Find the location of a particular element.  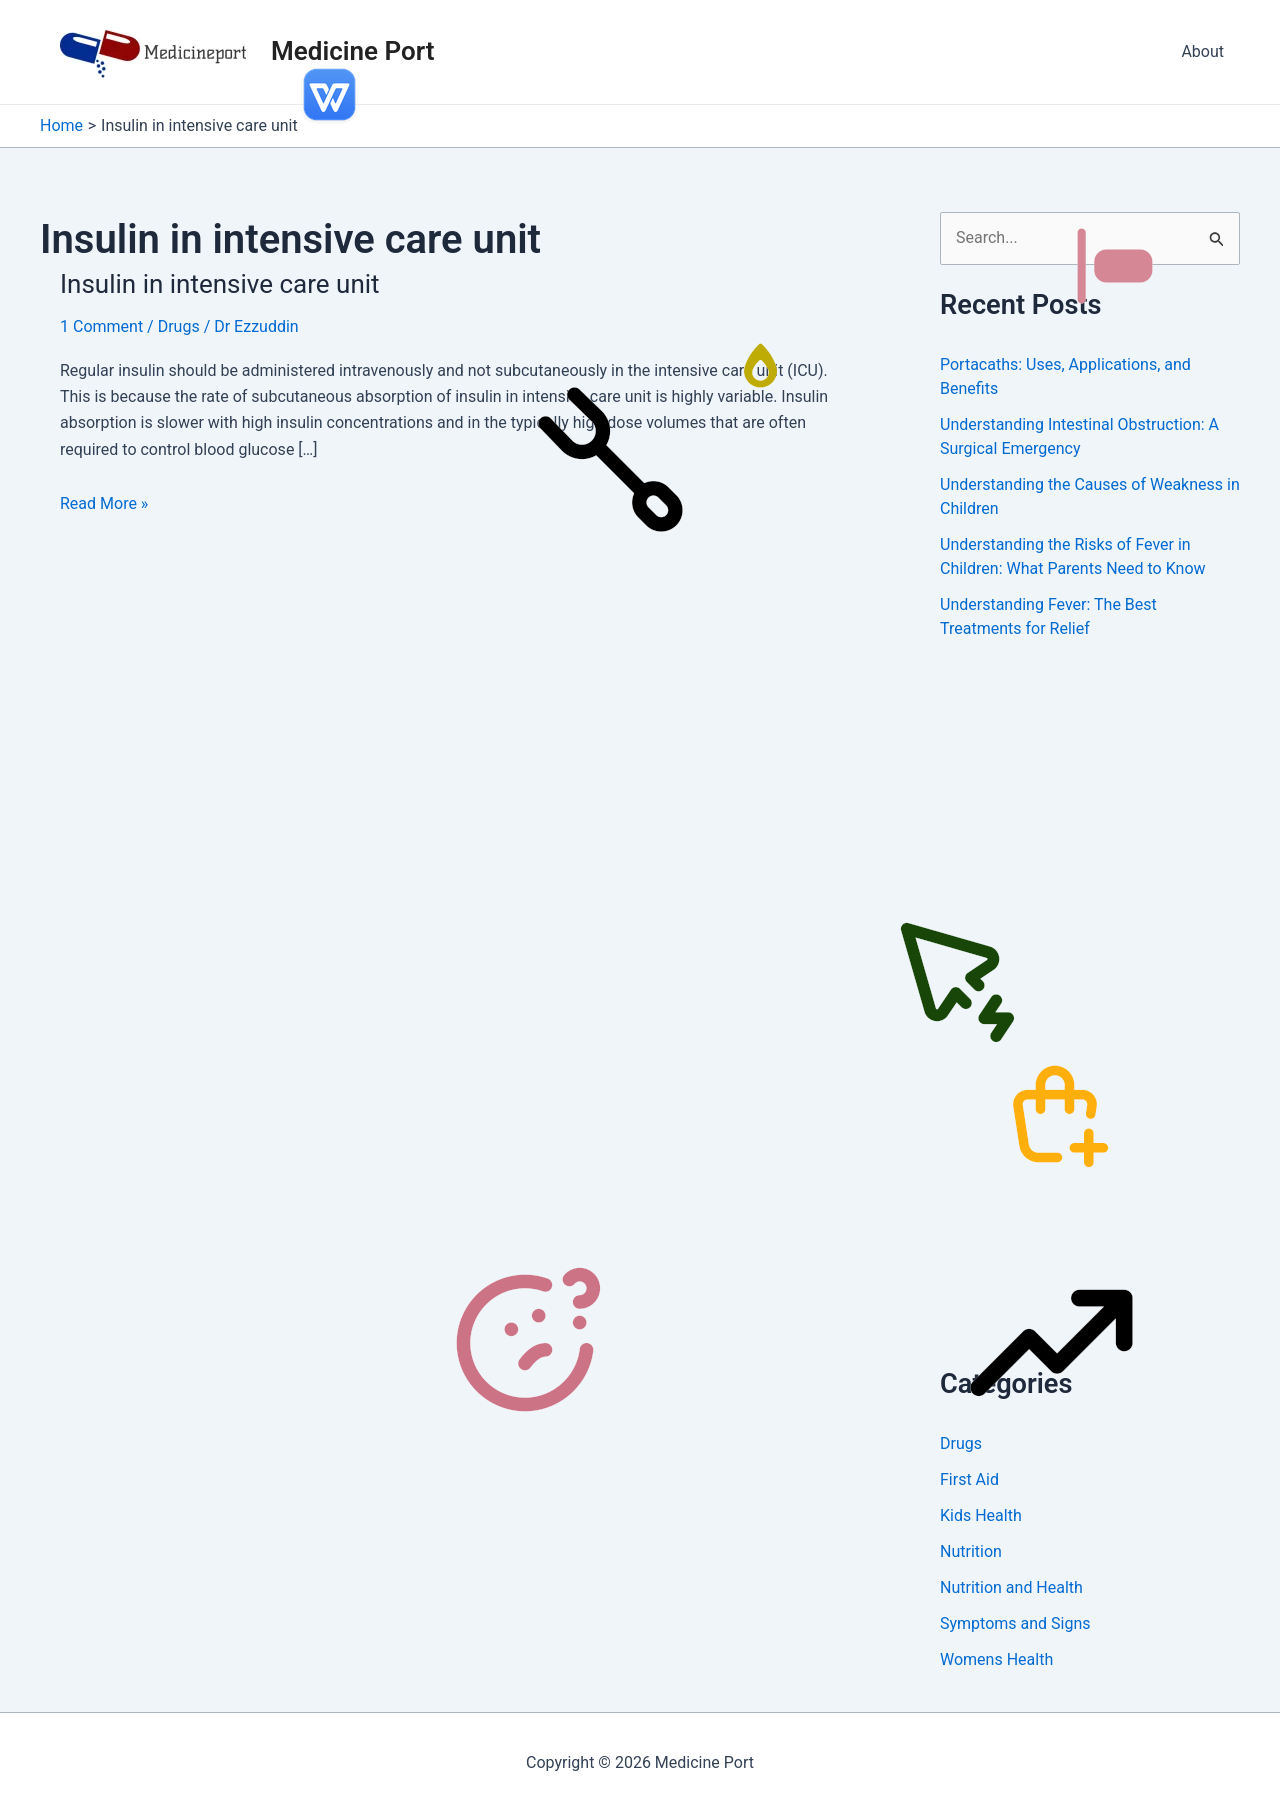

indicates user confusion or uncertainty is located at coordinates (525, 1343).